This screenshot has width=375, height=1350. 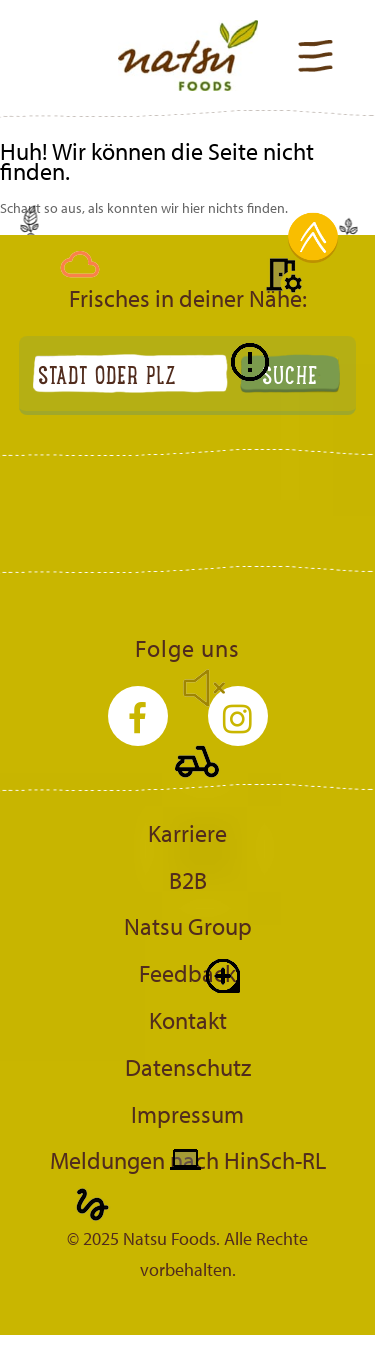 I want to click on zoom in on image or content, so click(x=223, y=976).